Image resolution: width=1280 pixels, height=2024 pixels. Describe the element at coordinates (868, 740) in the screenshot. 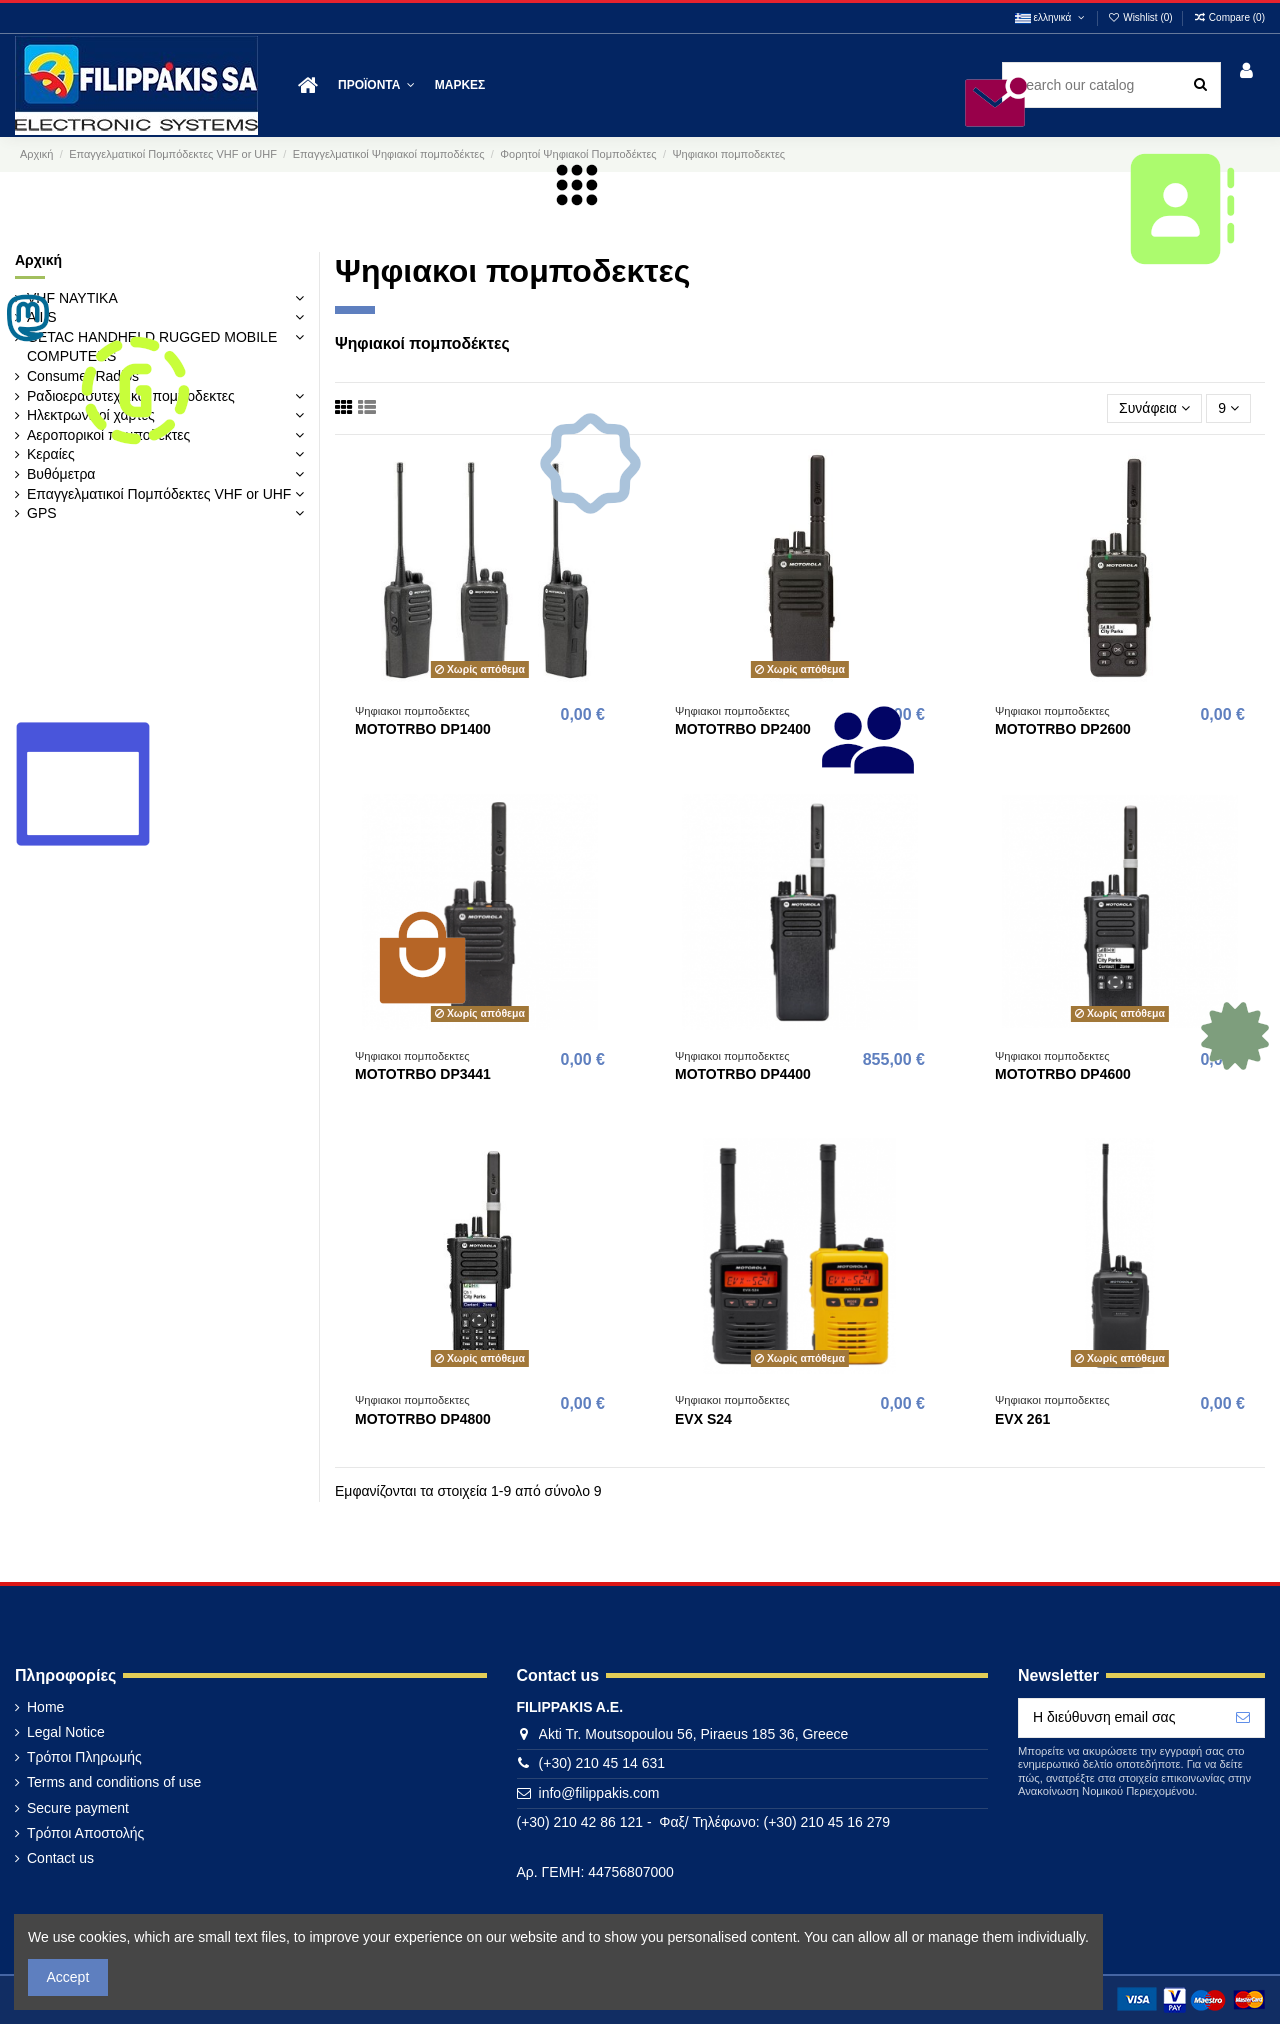

I see `view contacts or people list` at that location.